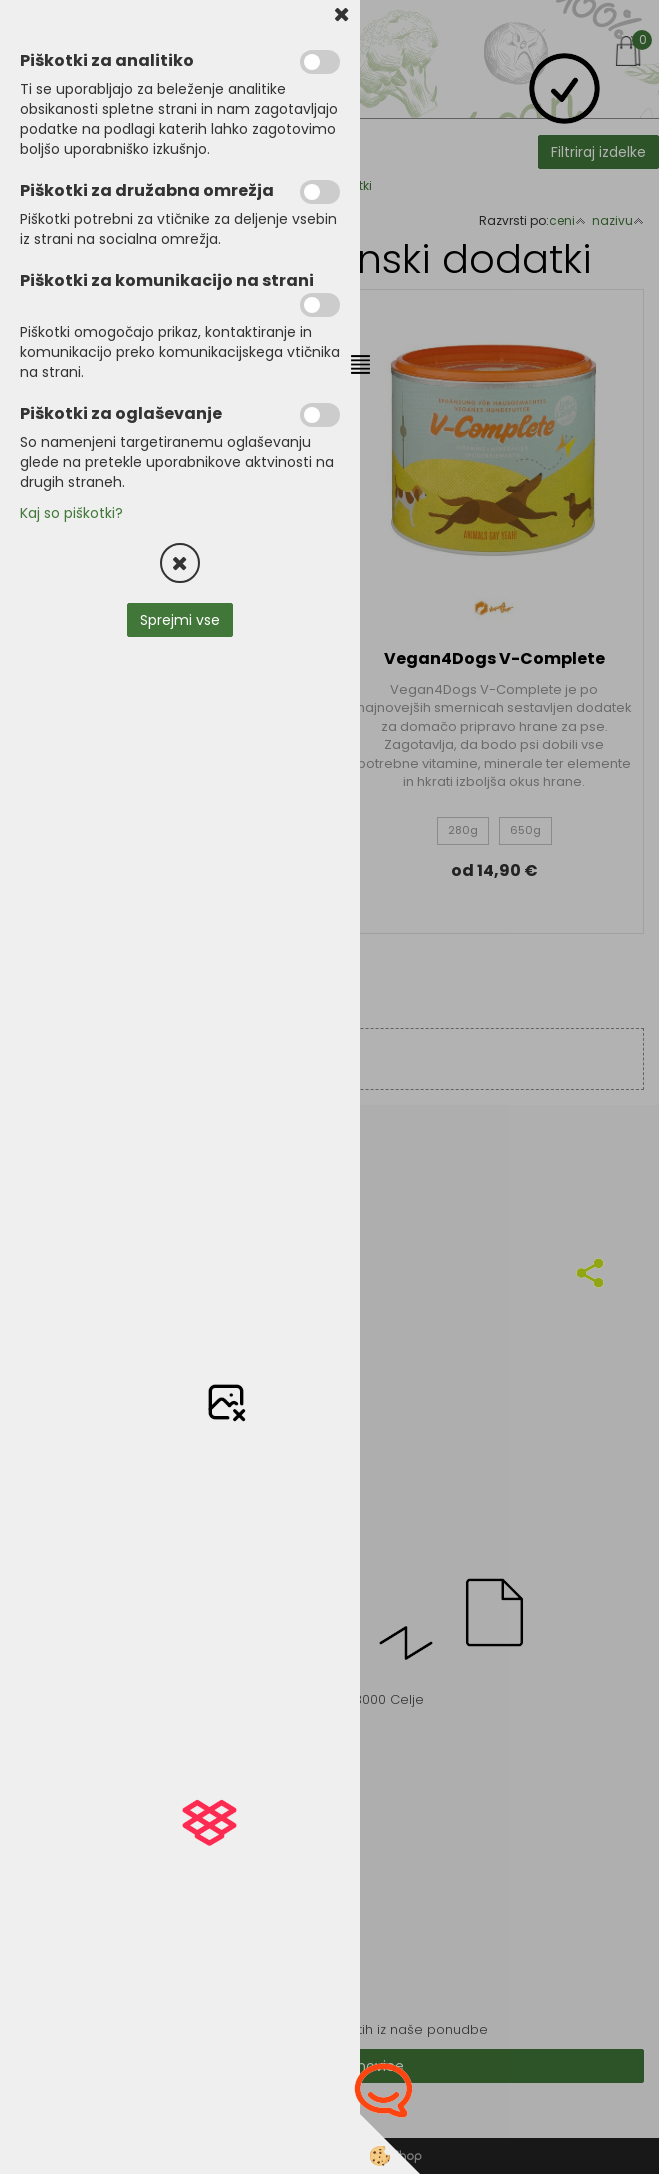 This screenshot has height=2174, width=659. Describe the element at coordinates (590, 1273) in the screenshot. I see `share content to social media` at that location.